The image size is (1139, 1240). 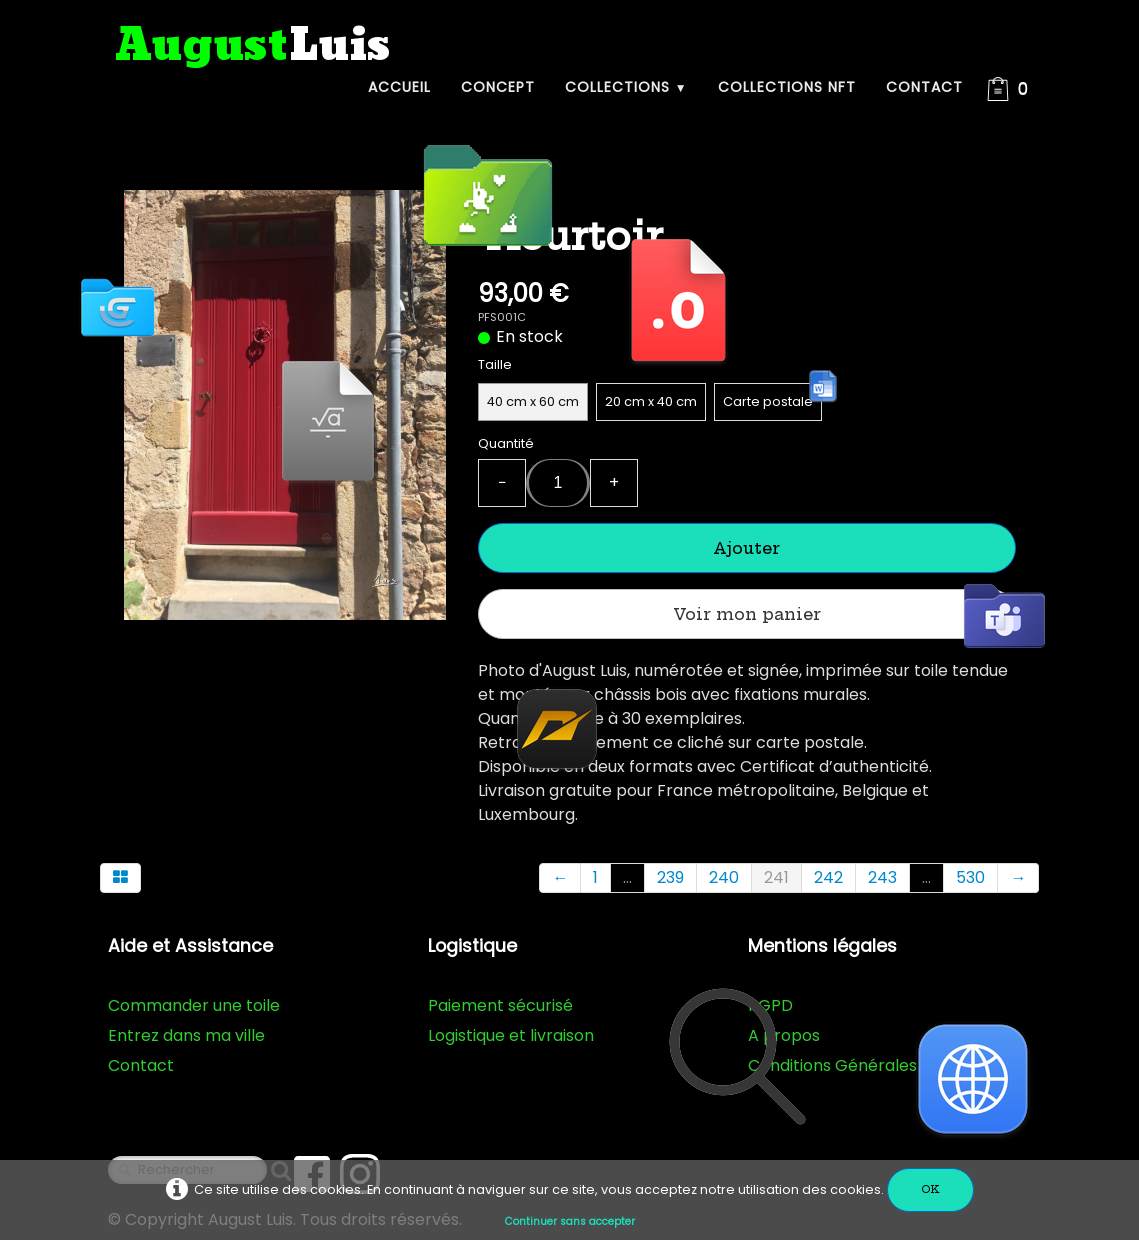 What do you see at coordinates (737, 1056) in the screenshot?
I see `search system preferences or settings` at bounding box center [737, 1056].